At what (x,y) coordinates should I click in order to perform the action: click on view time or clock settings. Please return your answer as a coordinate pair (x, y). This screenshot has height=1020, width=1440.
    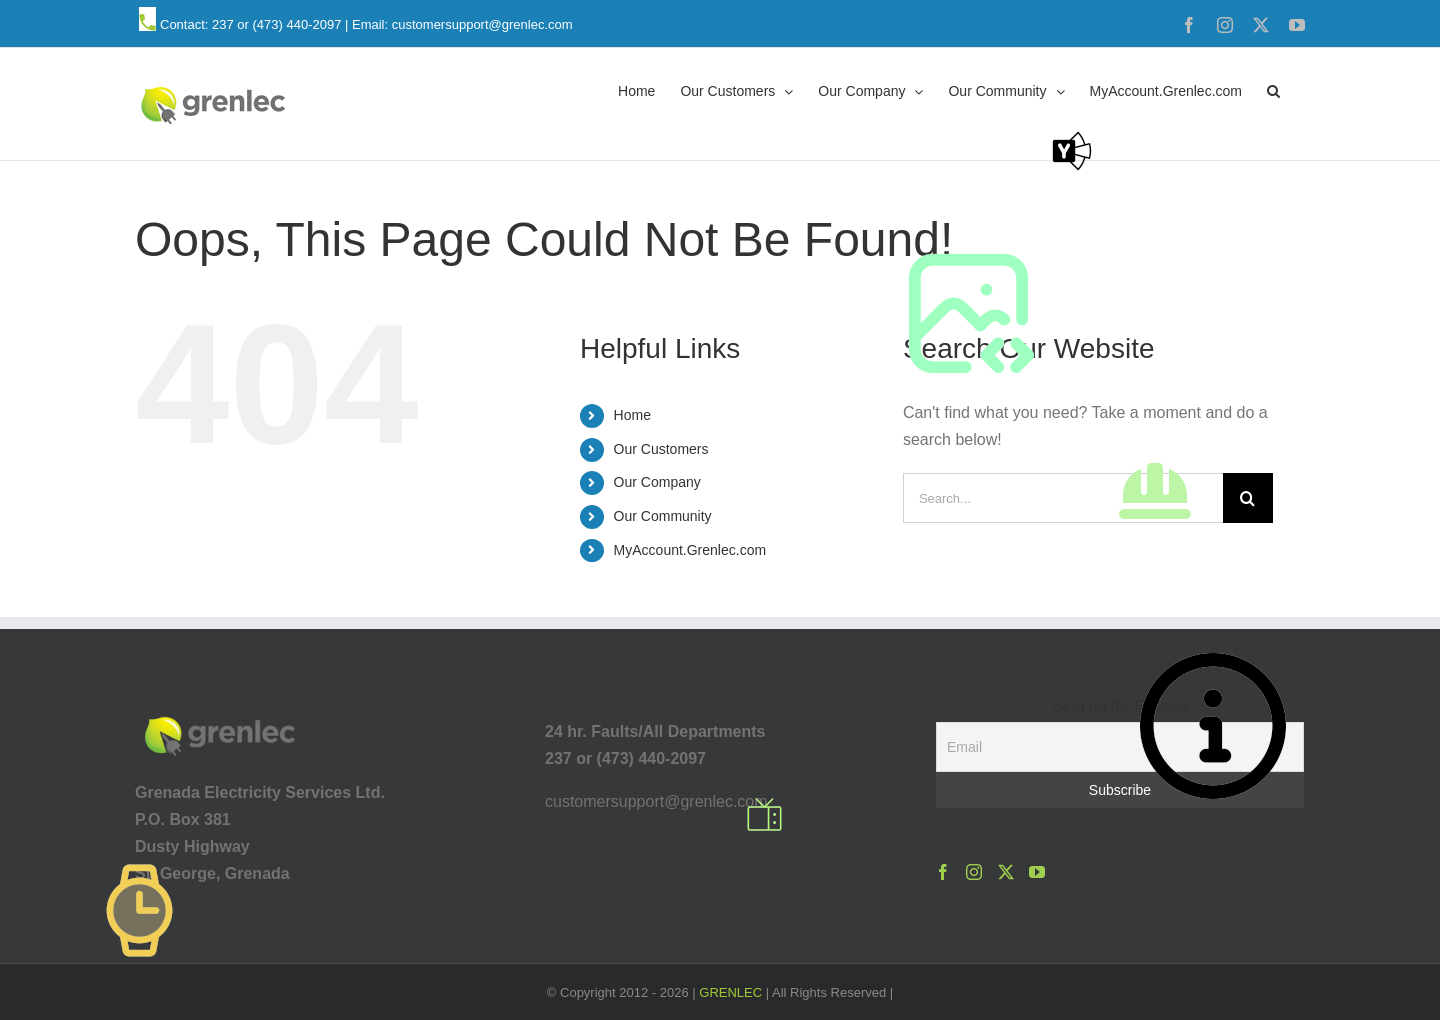
    Looking at the image, I should click on (139, 910).